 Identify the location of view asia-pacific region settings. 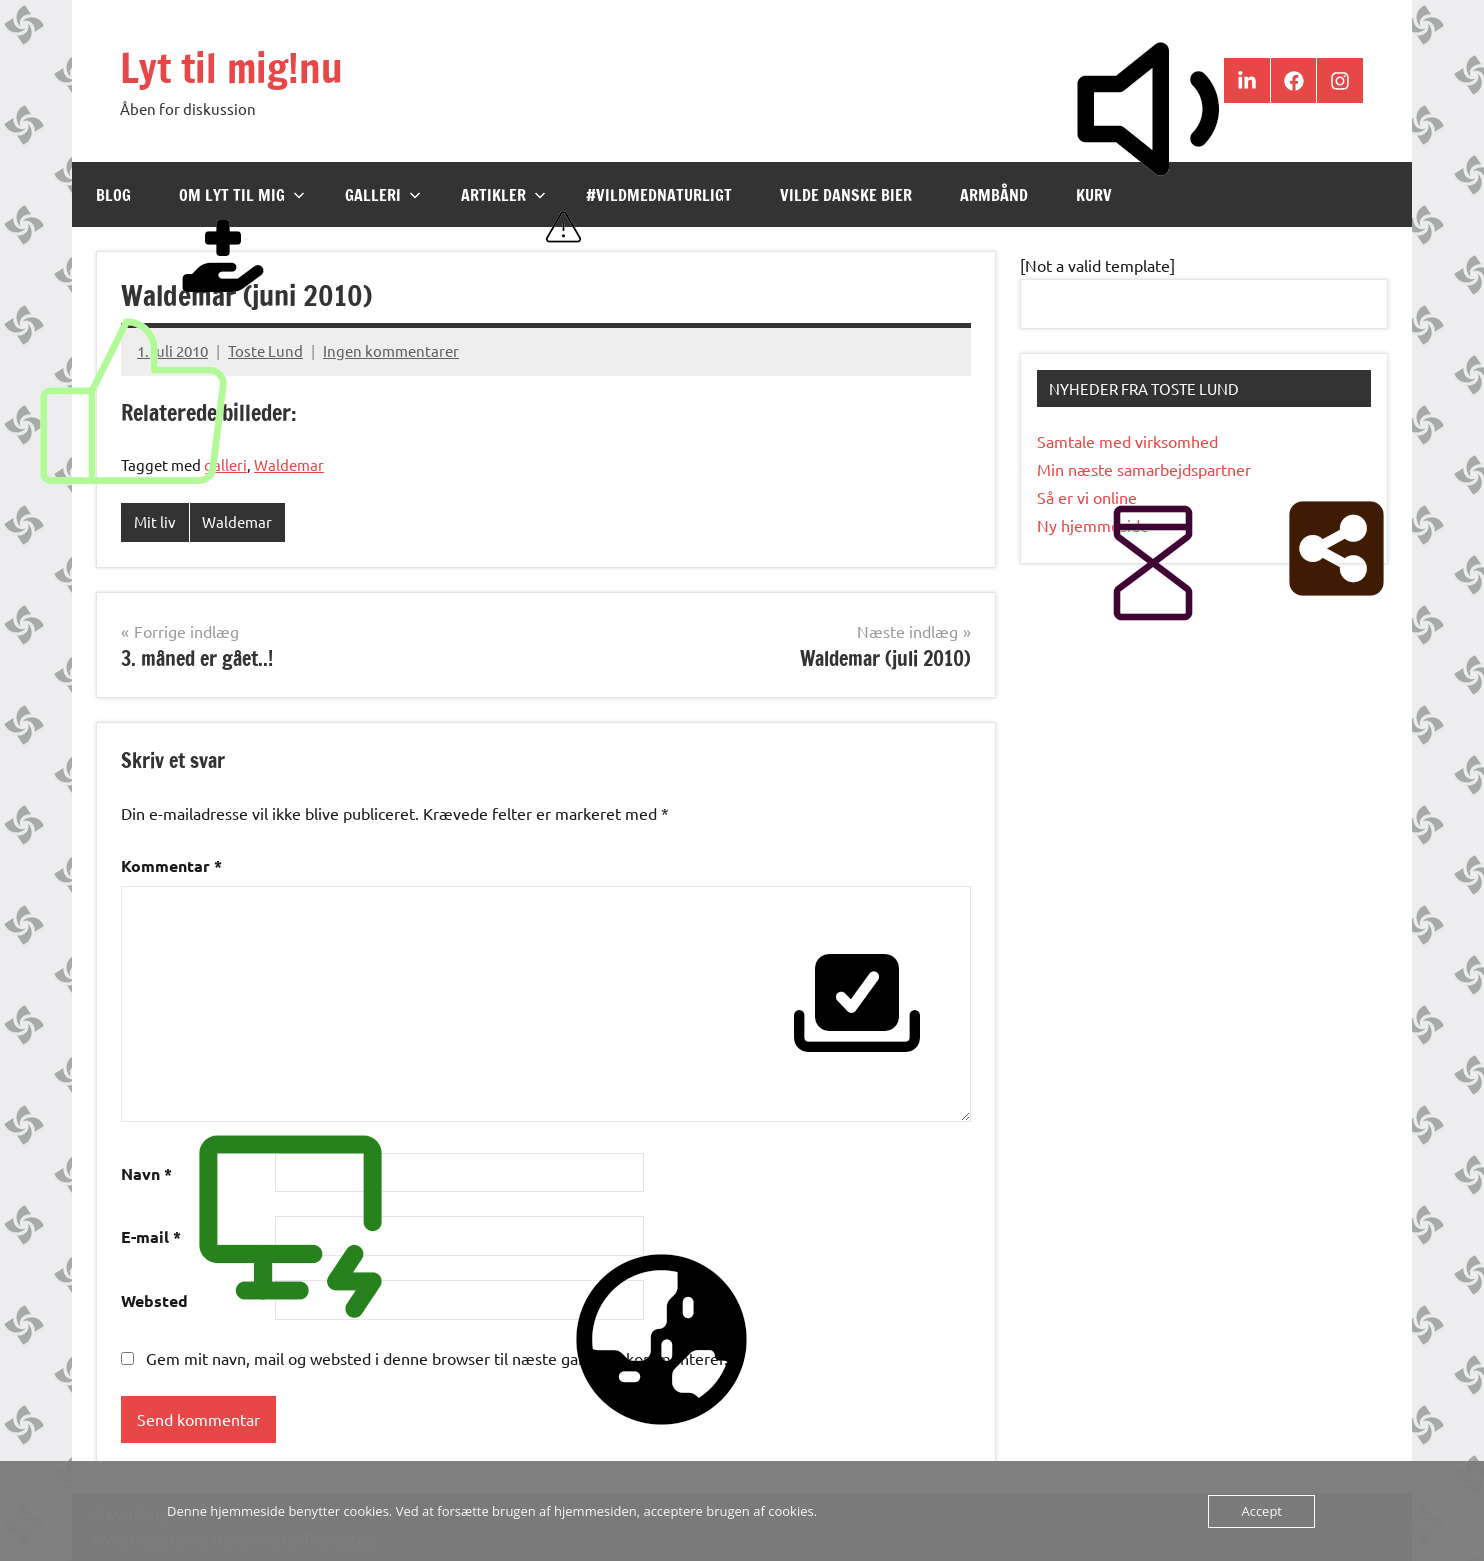
(661, 1339).